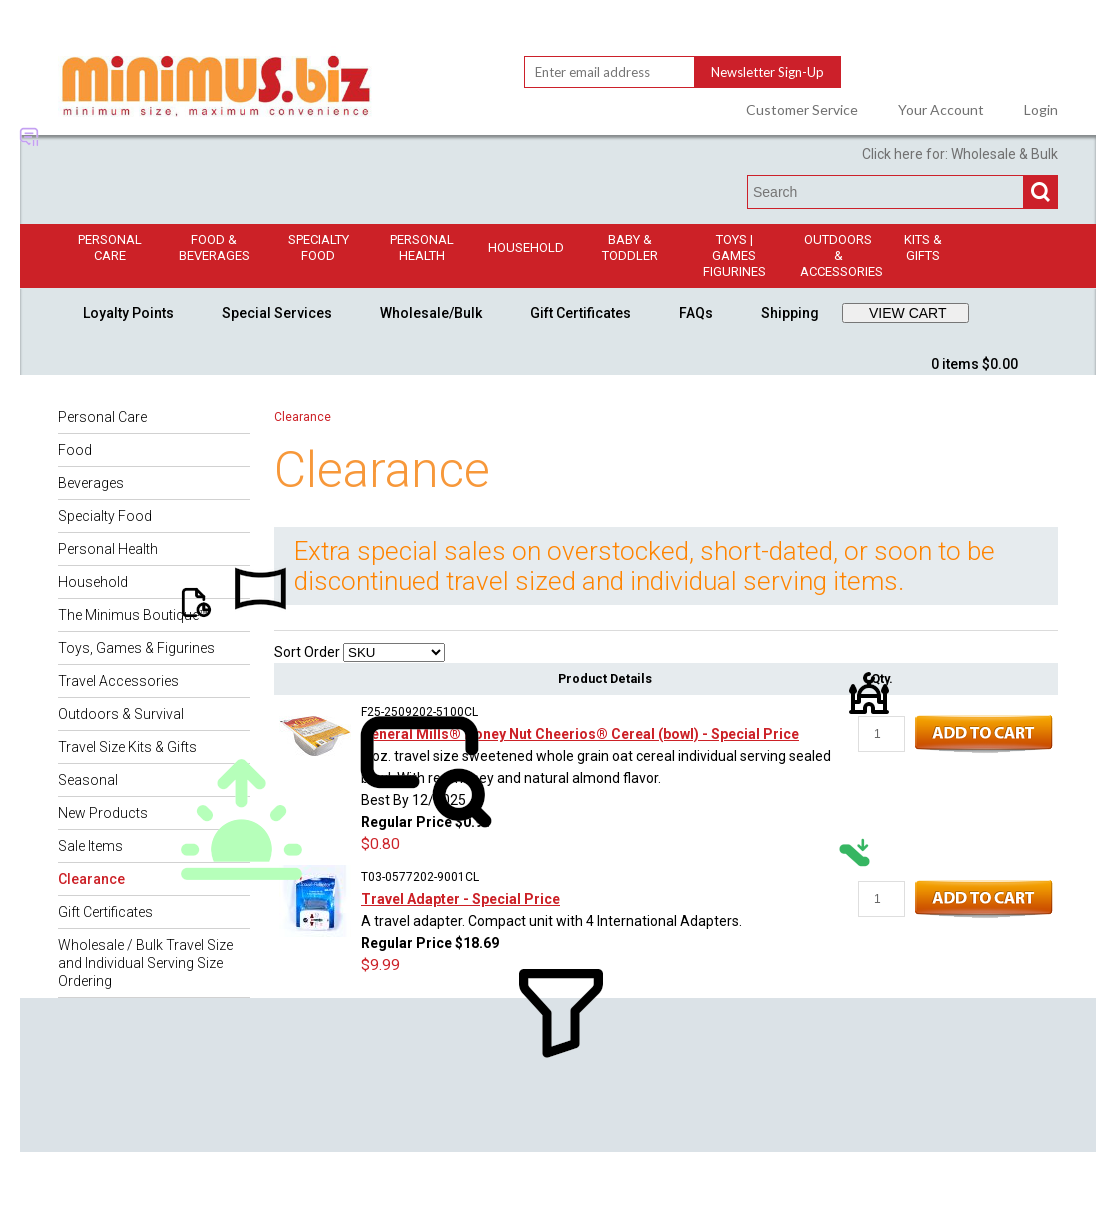 The height and width of the screenshot is (1206, 1116). Describe the element at coordinates (869, 694) in the screenshot. I see `indicates a mosque or islamic place of worship` at that location.